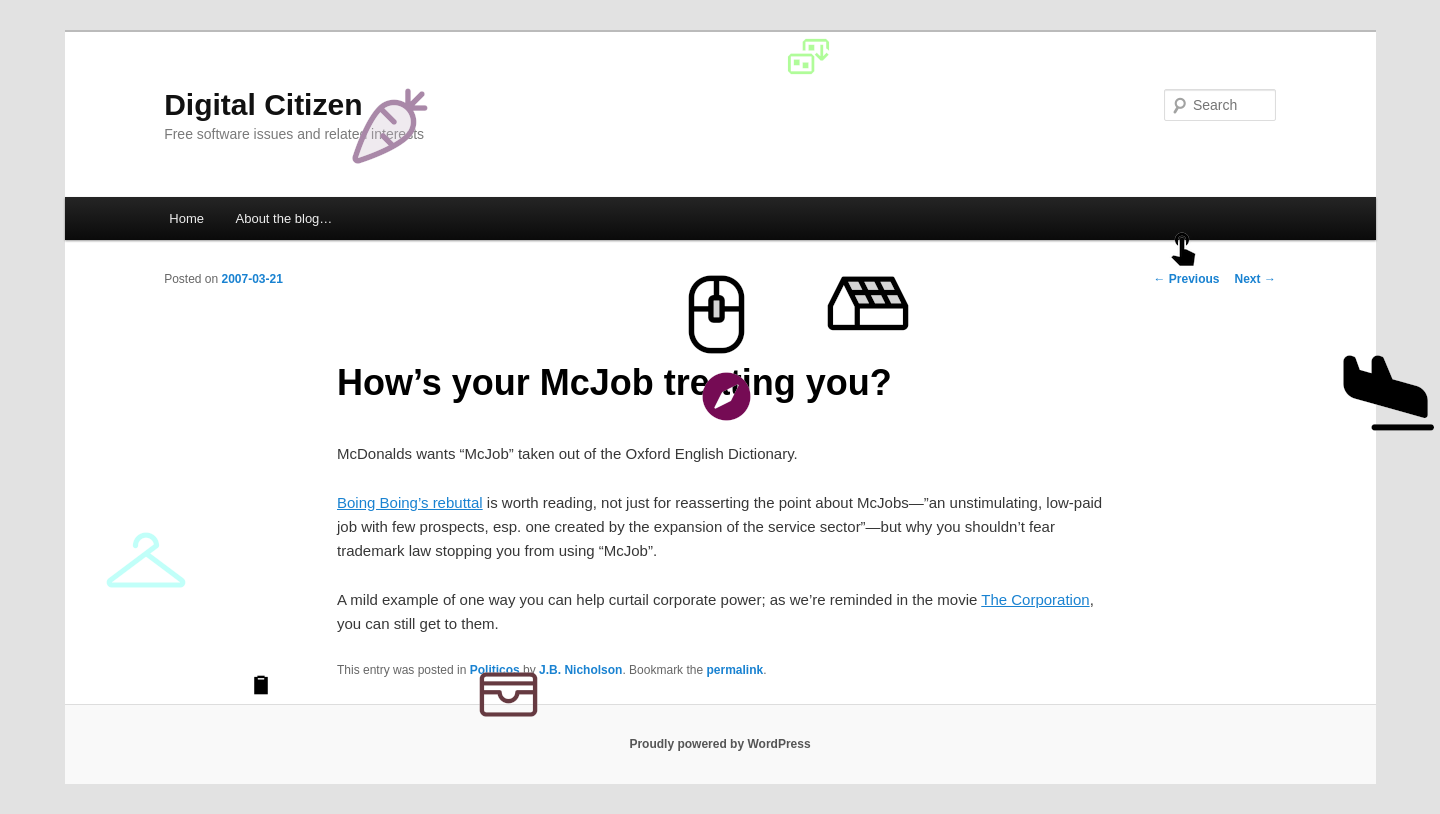 The height and width of the screenshot is (814, 1440). Describe the element at coordinates (716, 314) in the screenshot. I see `indicates middle mouse button click action` at that location.